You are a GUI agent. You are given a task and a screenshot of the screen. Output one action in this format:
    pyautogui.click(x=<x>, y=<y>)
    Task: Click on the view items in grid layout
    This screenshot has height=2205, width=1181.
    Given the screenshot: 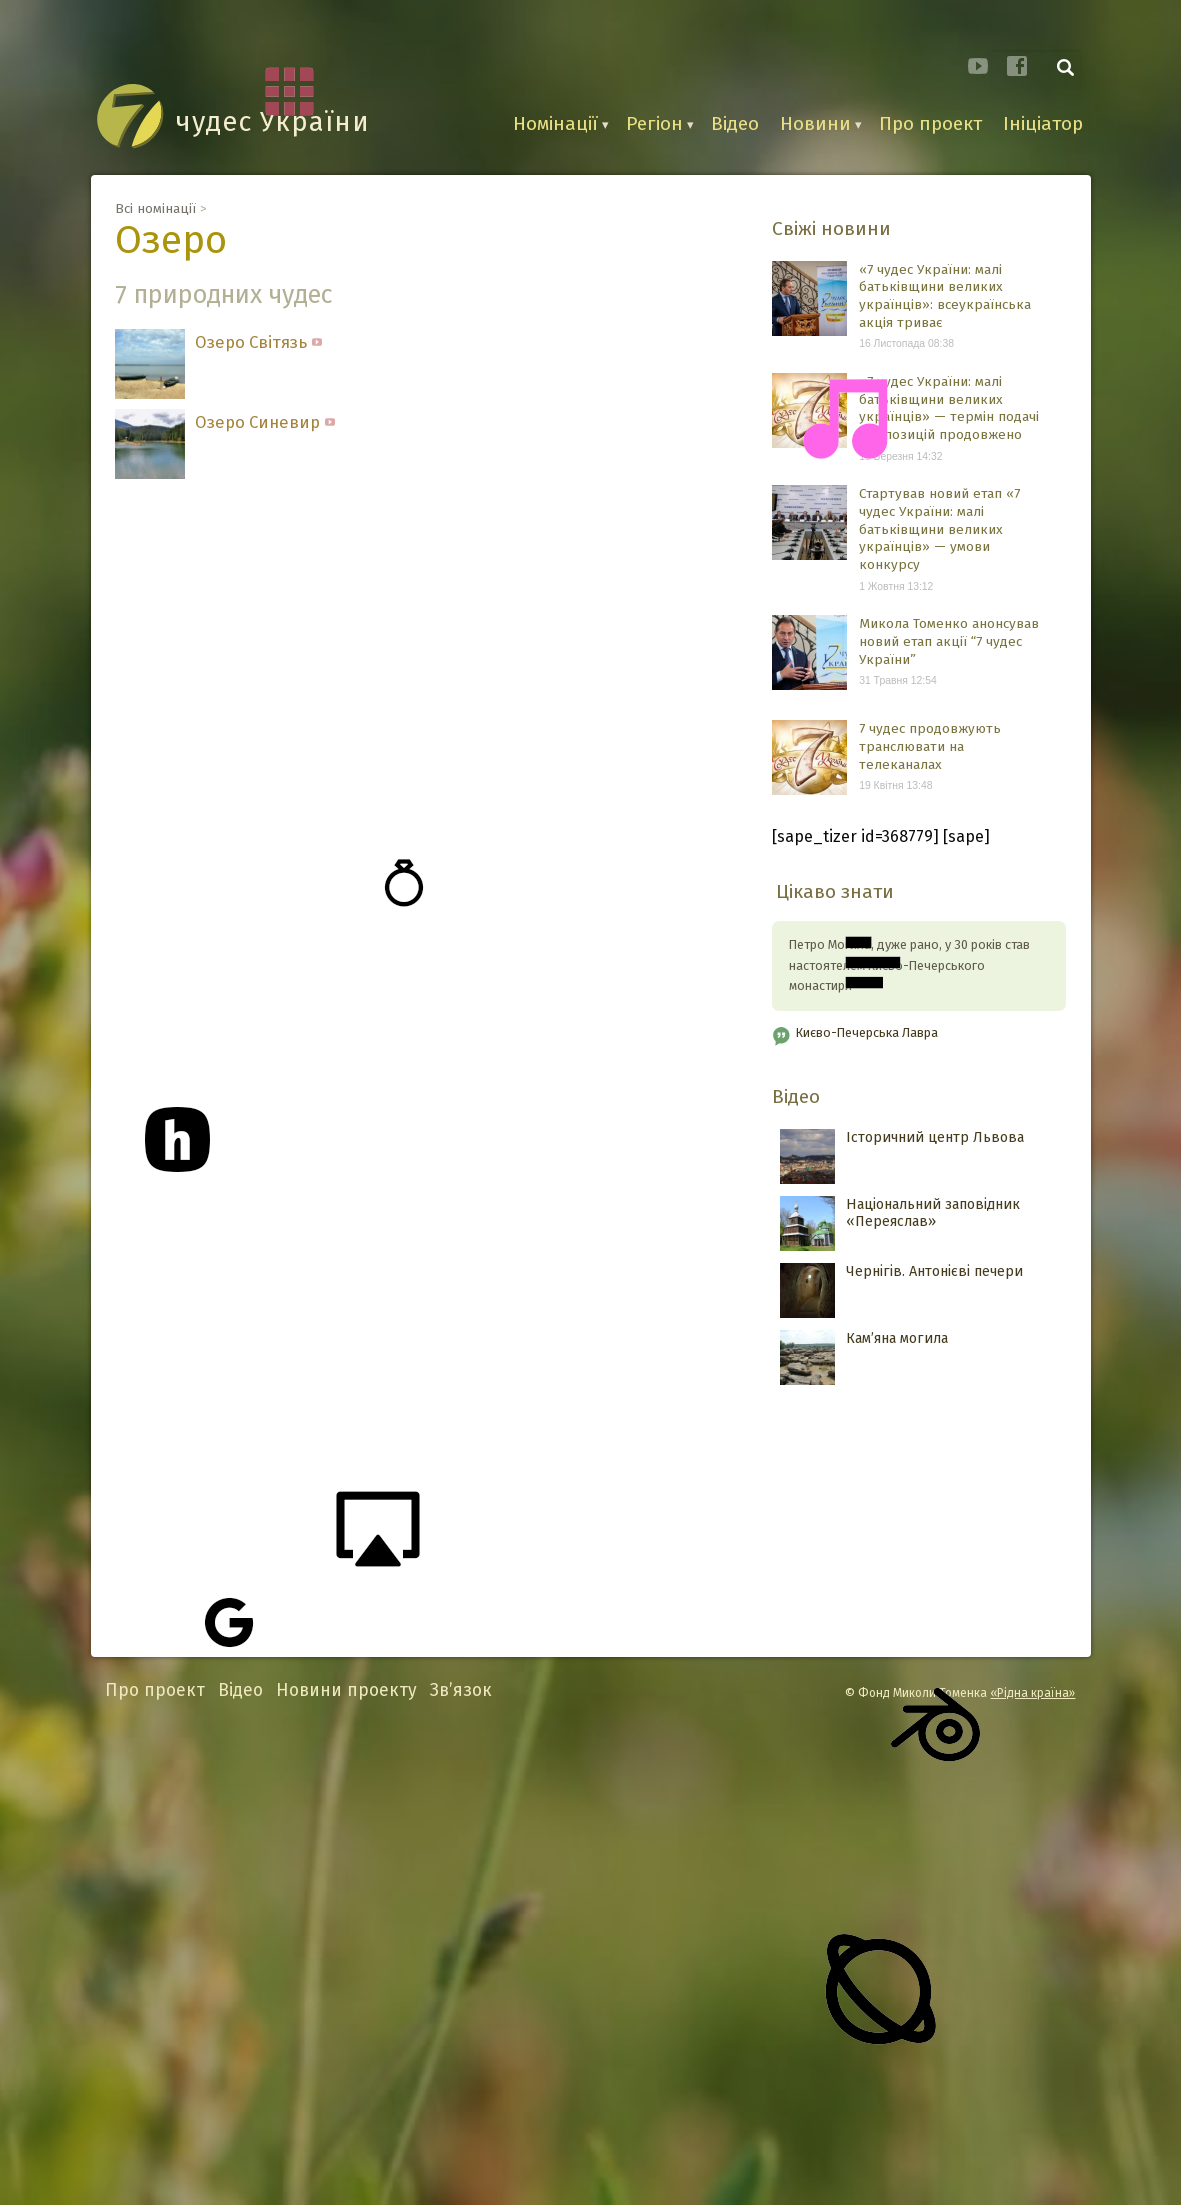 What is the action you would take?
    pyautogui.click(x=289, y=91)
    